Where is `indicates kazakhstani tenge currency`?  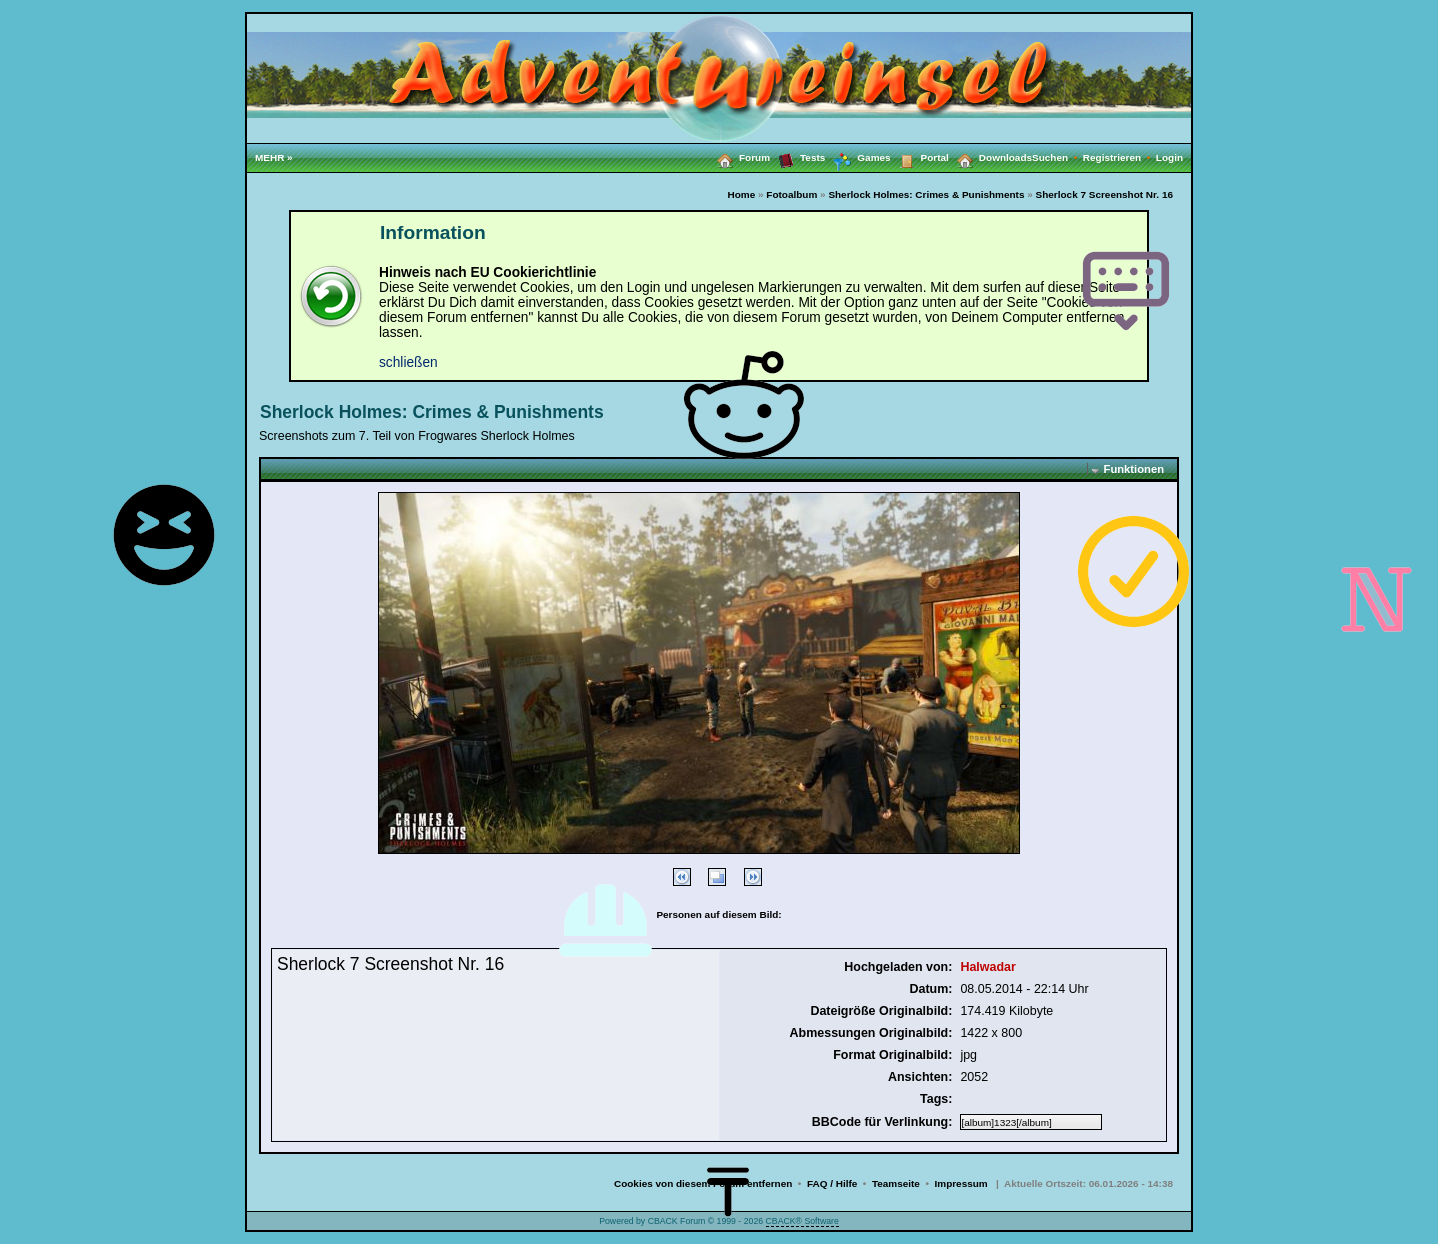 indicates kazakhstani tenge currency is located at coordinates (728, 1192).